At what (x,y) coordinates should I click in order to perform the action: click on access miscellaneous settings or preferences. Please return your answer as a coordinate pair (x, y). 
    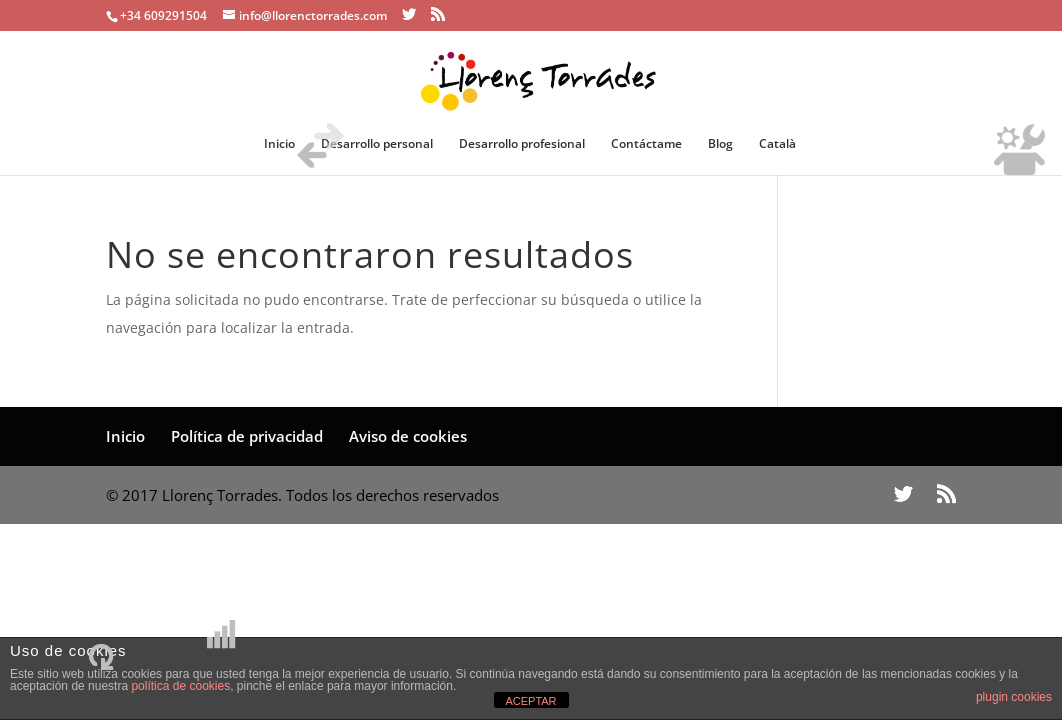
    Looking at the image, I should click on (1019, 149).